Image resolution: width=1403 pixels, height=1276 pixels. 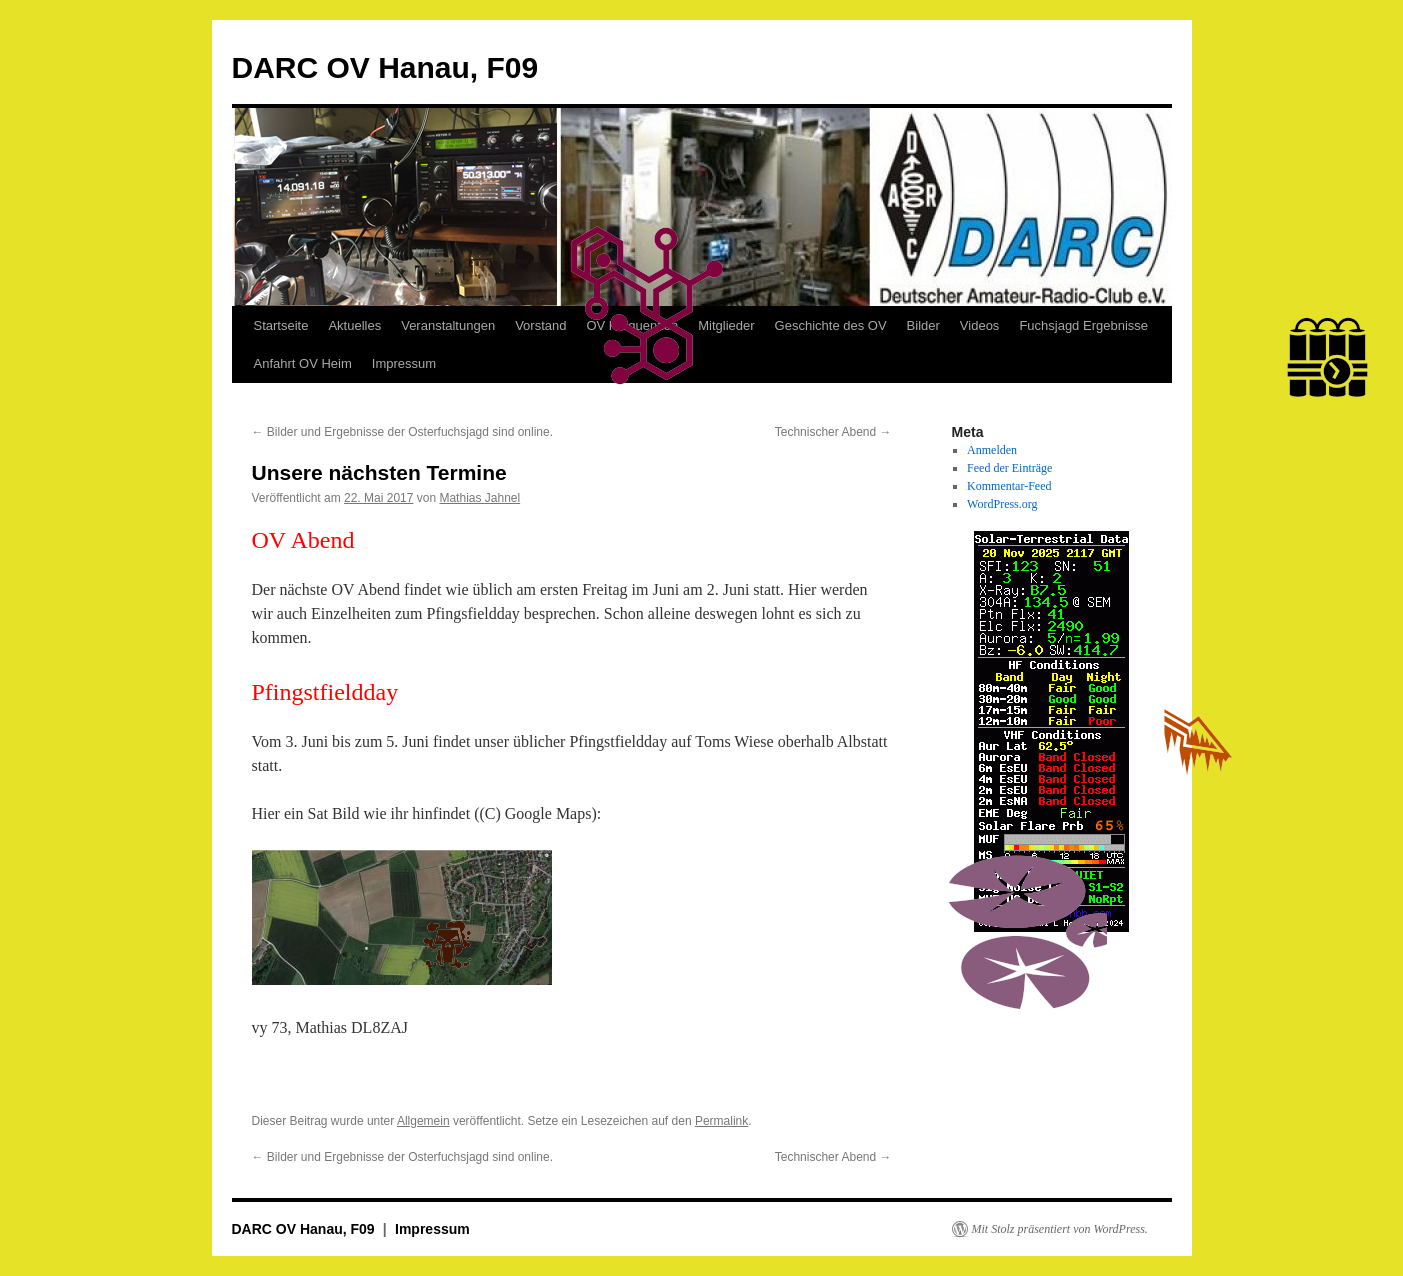 I want to click on decorative nature or pond-themed game element, so click(x=1028, y=934).